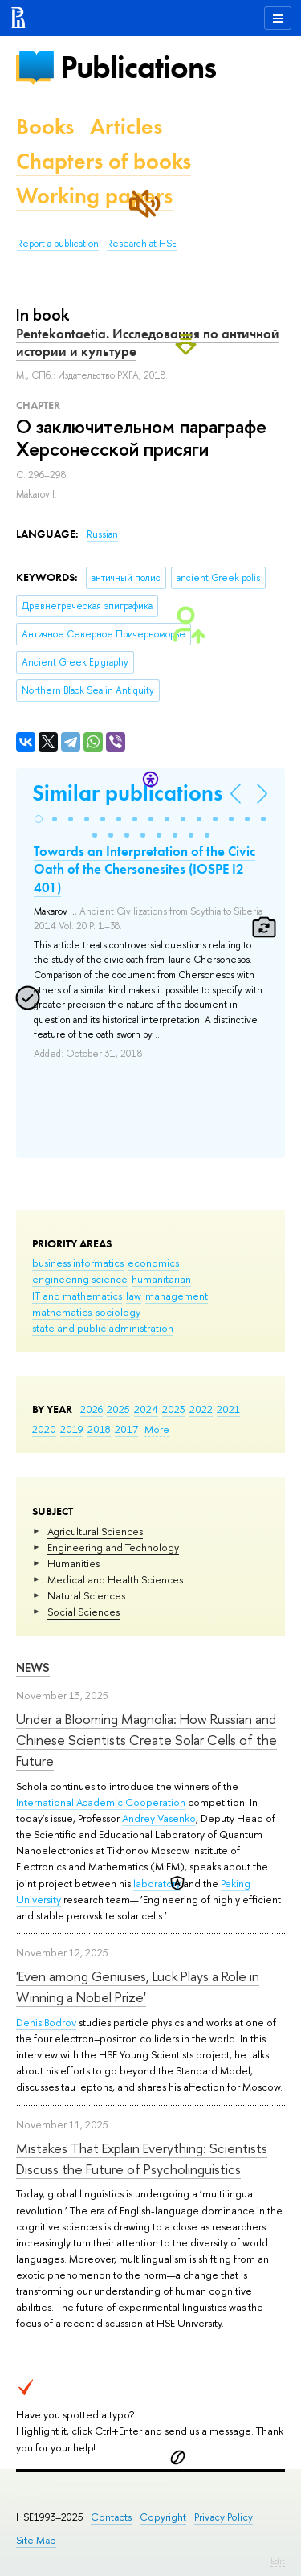  I want to click on browse coffee shop locations, so click(177, 2457).